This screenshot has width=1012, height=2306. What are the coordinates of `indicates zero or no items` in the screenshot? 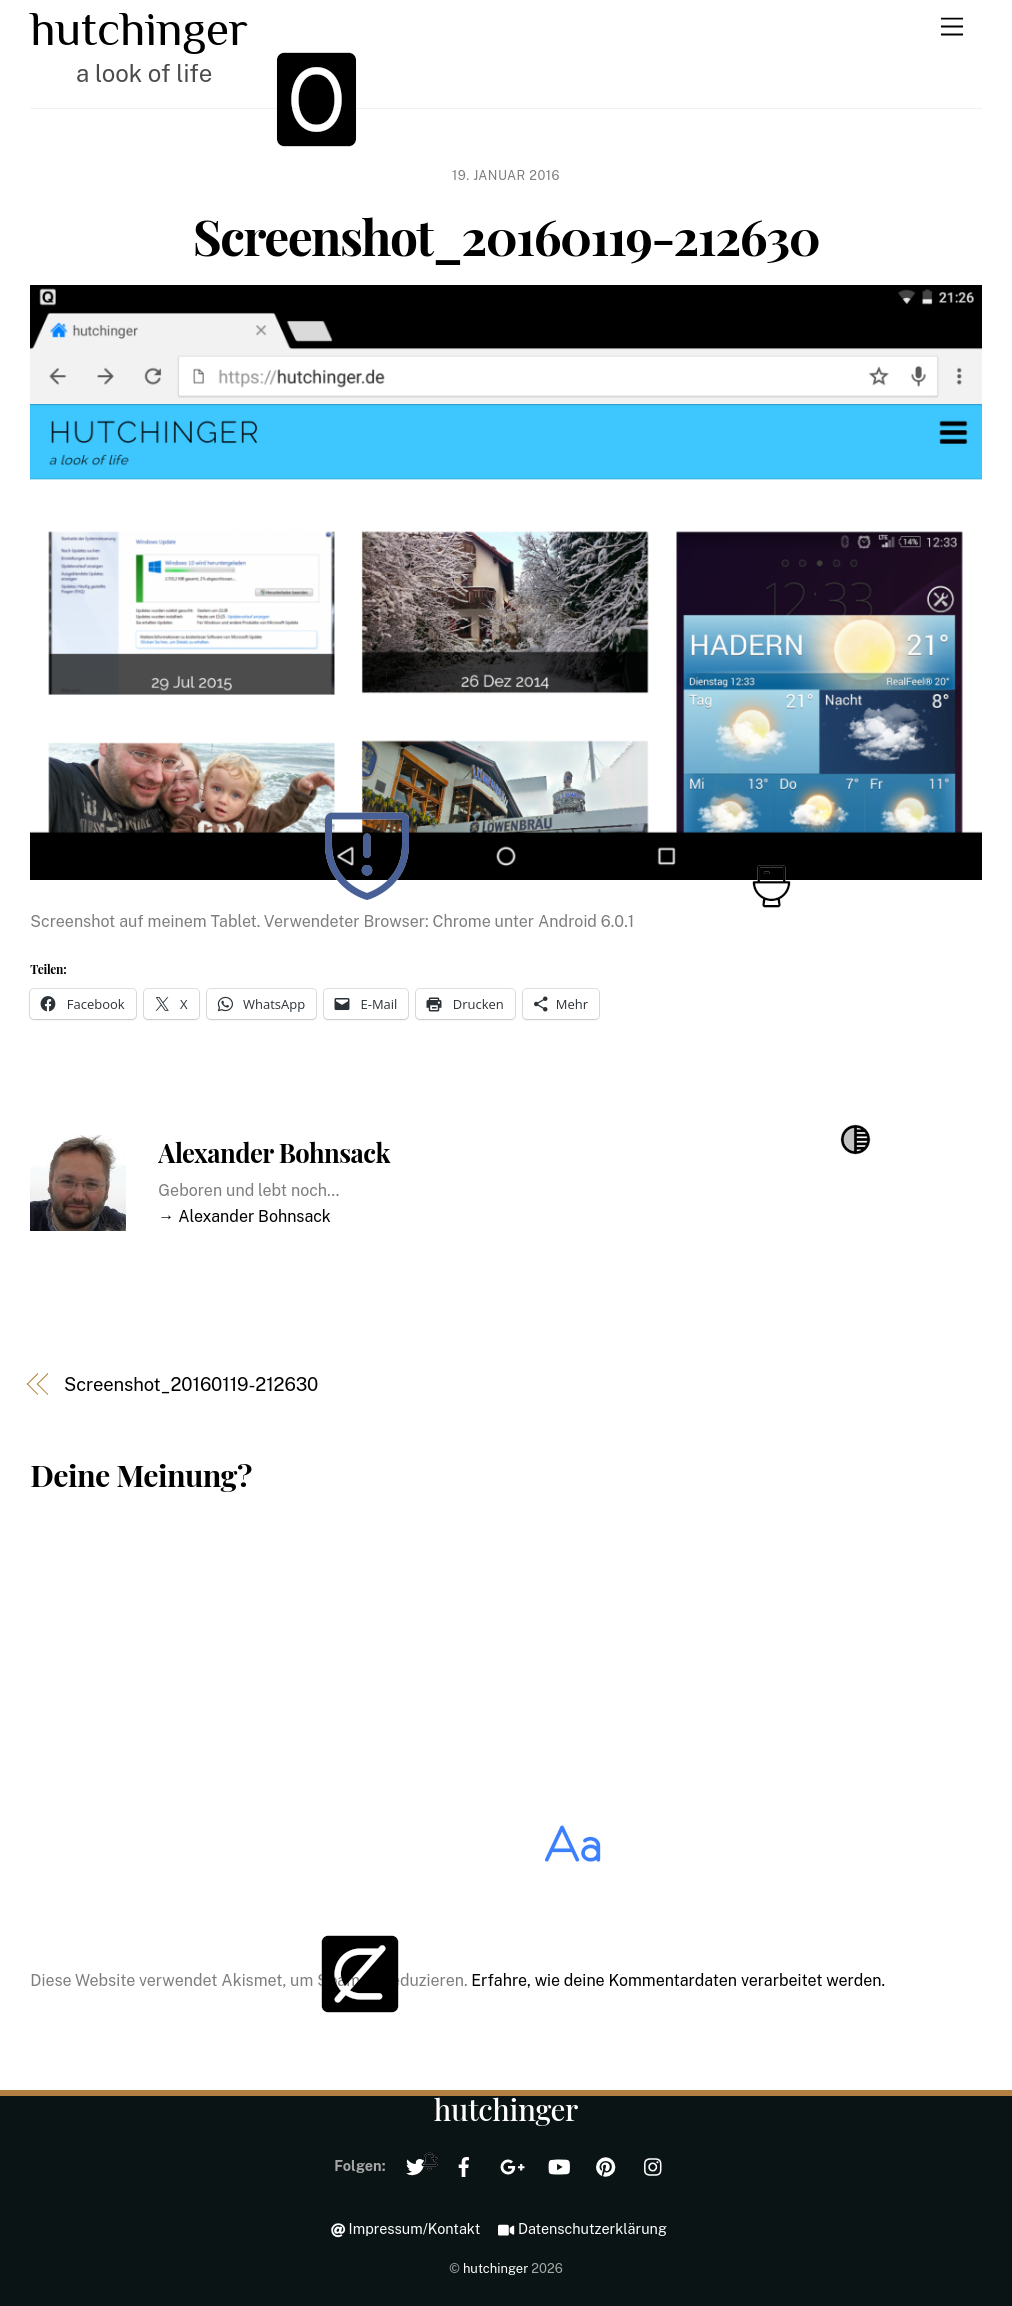 It's located at (316, 99).